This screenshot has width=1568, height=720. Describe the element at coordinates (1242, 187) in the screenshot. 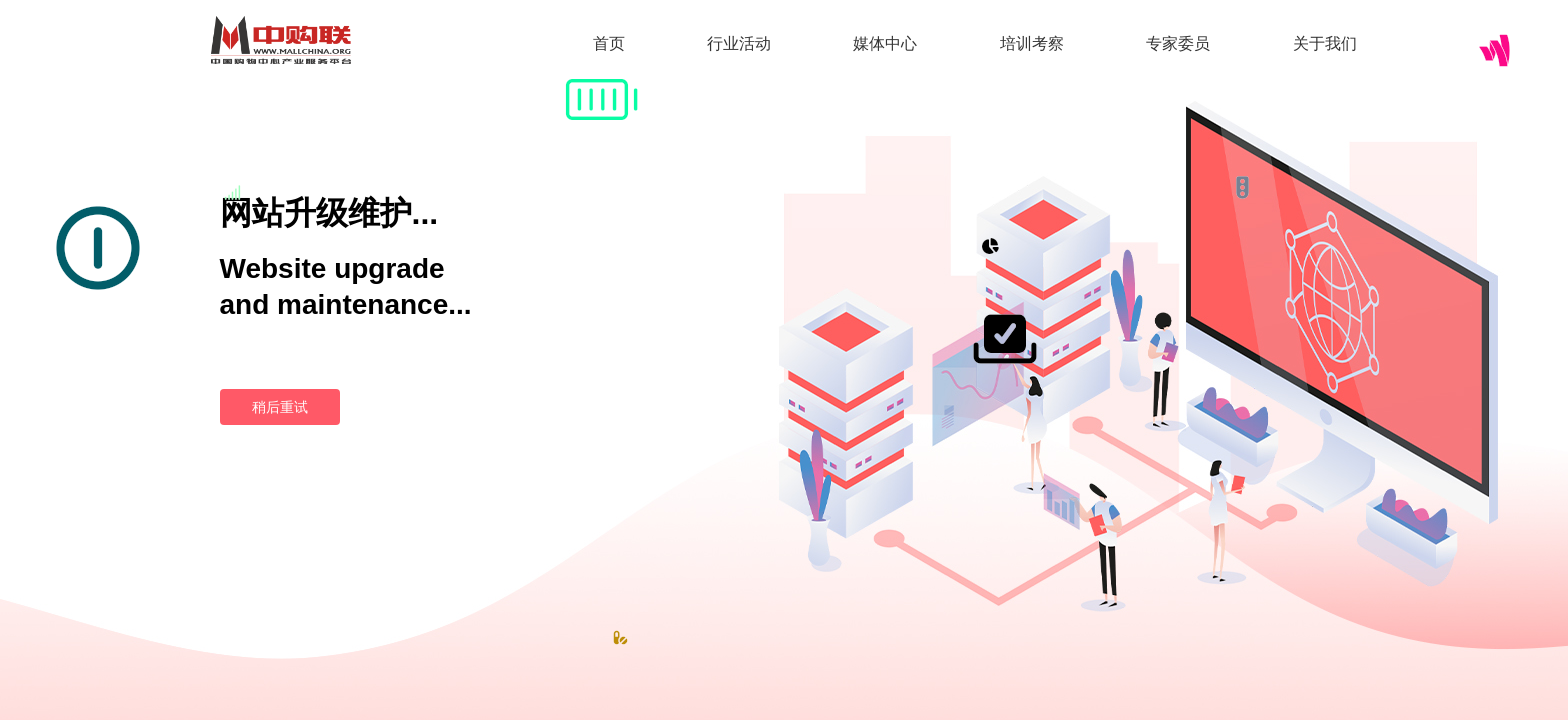

I see `traffic or navigation status indicator` at that location.